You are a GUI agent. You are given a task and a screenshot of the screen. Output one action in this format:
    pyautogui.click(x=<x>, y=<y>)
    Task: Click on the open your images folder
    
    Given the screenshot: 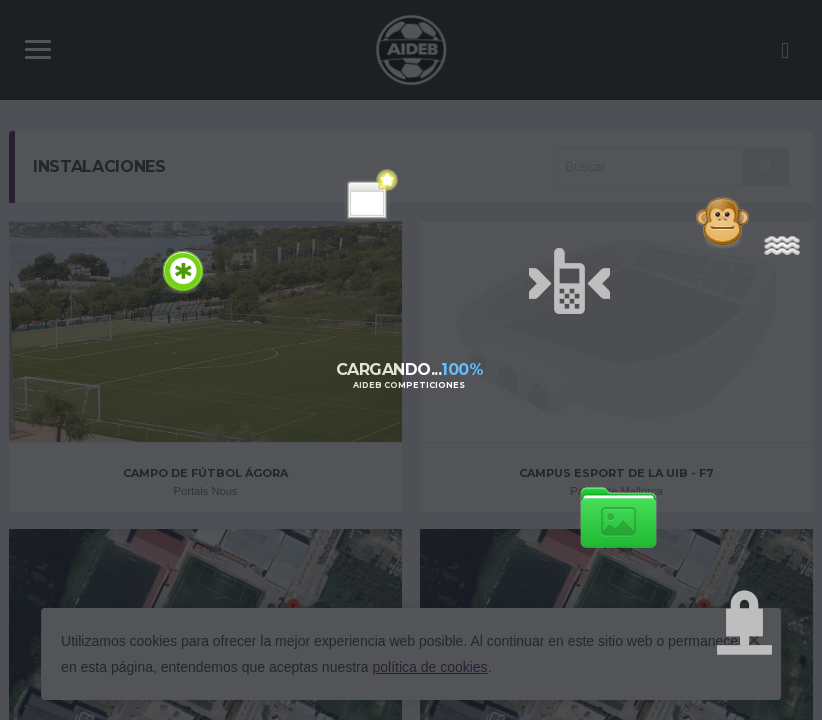 What is the action you would take?
    pyautogui.click(x=618, y=517)
    